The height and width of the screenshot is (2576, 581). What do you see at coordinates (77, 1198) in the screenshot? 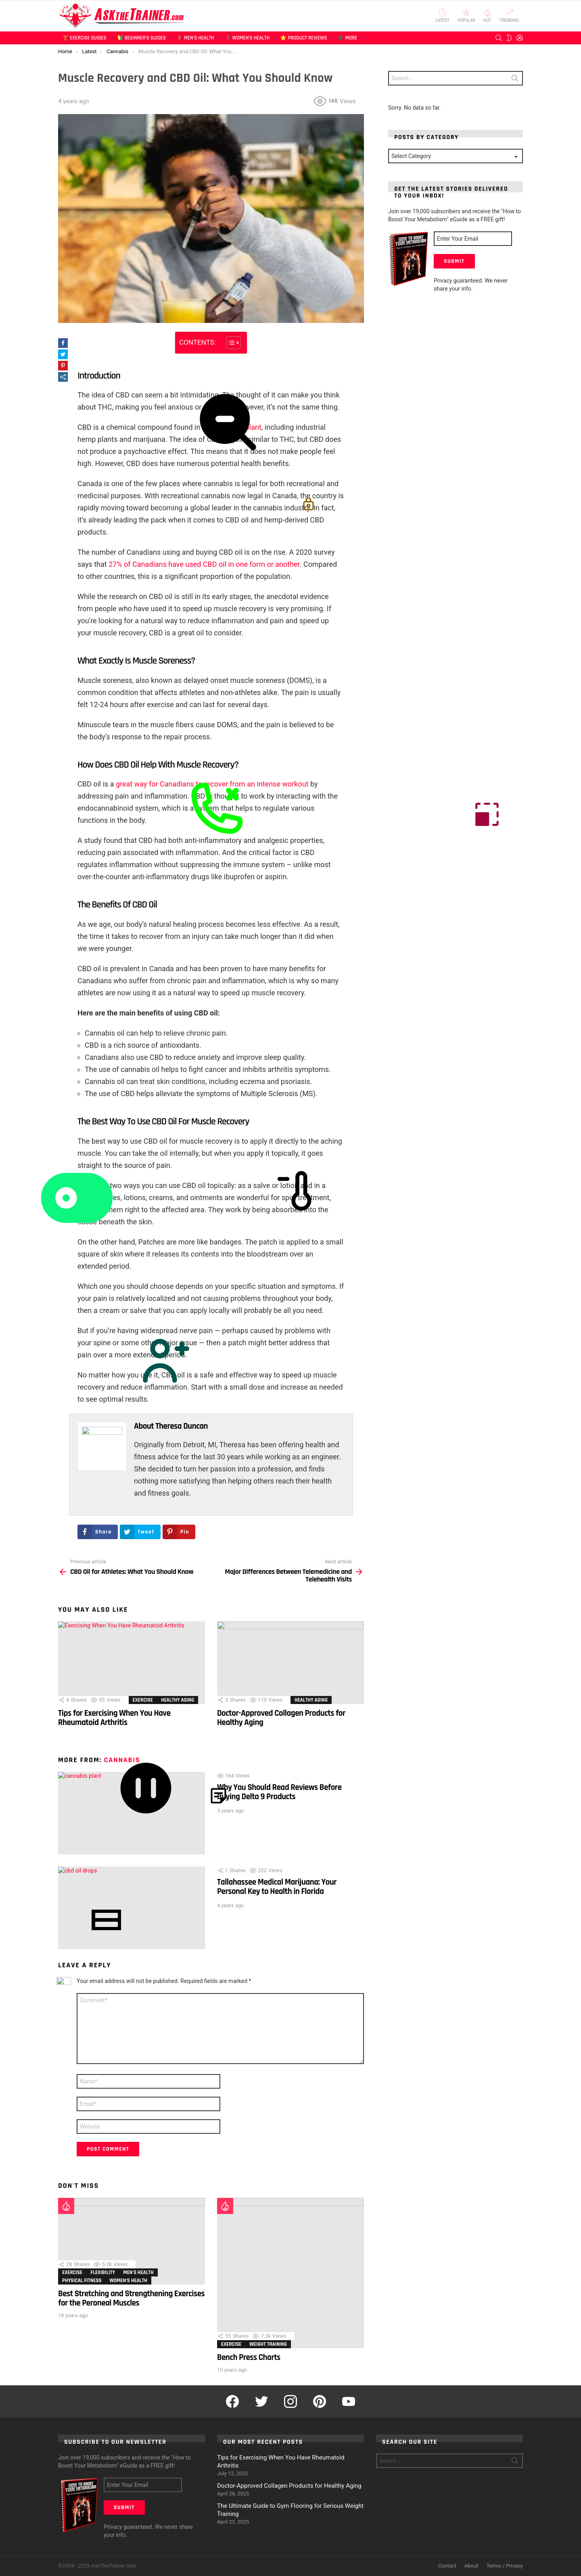
I see `toggle switch in off position` at bounding box center [77, 1198].